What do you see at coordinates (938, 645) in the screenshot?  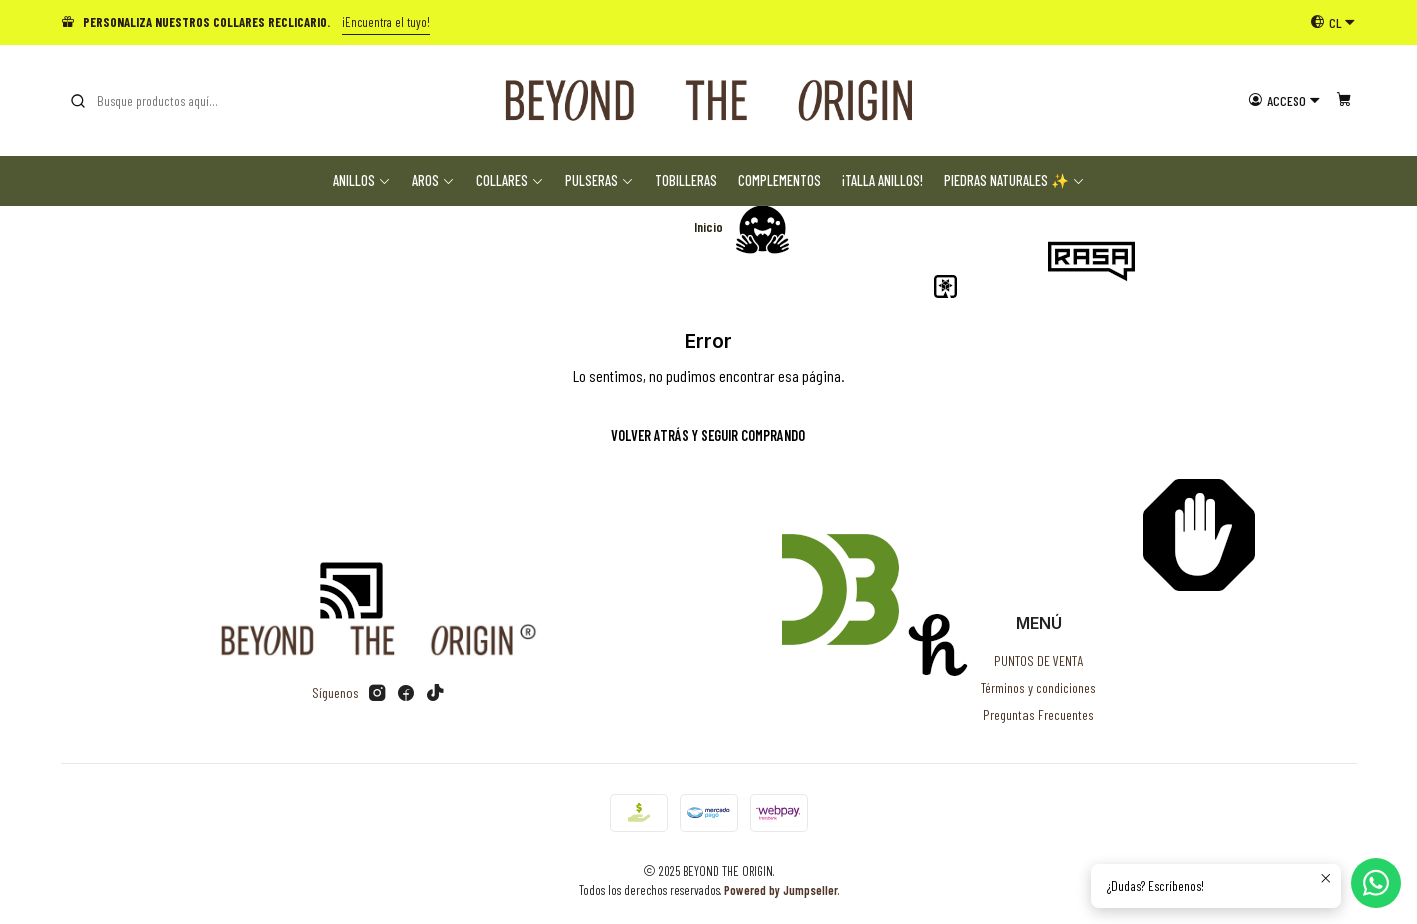 I see `open the Honey browser extension` at bounding box center [938, 645].